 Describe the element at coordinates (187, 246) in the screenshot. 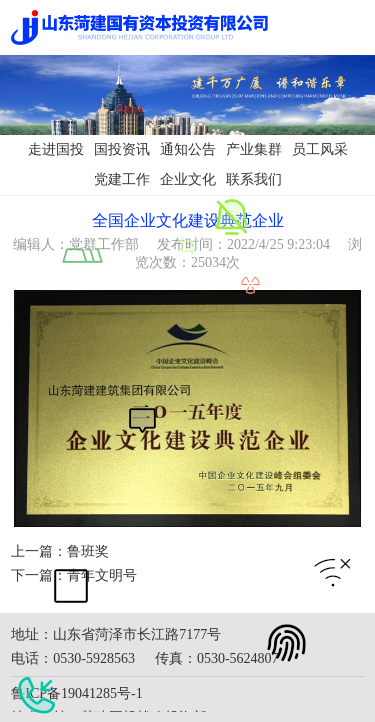

I see `crop an image or photo` at that location.